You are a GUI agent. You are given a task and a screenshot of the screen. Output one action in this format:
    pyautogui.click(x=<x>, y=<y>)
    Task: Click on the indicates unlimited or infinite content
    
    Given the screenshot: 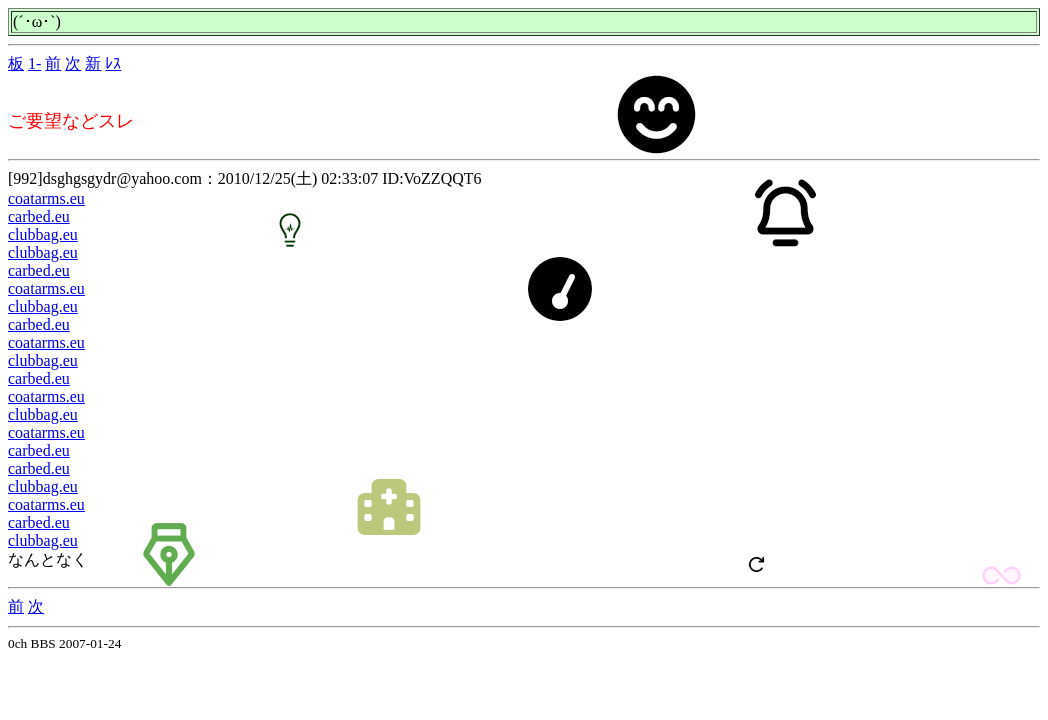 What is the action you would take?
    pyautogui.click(x=1001, y=575)
    